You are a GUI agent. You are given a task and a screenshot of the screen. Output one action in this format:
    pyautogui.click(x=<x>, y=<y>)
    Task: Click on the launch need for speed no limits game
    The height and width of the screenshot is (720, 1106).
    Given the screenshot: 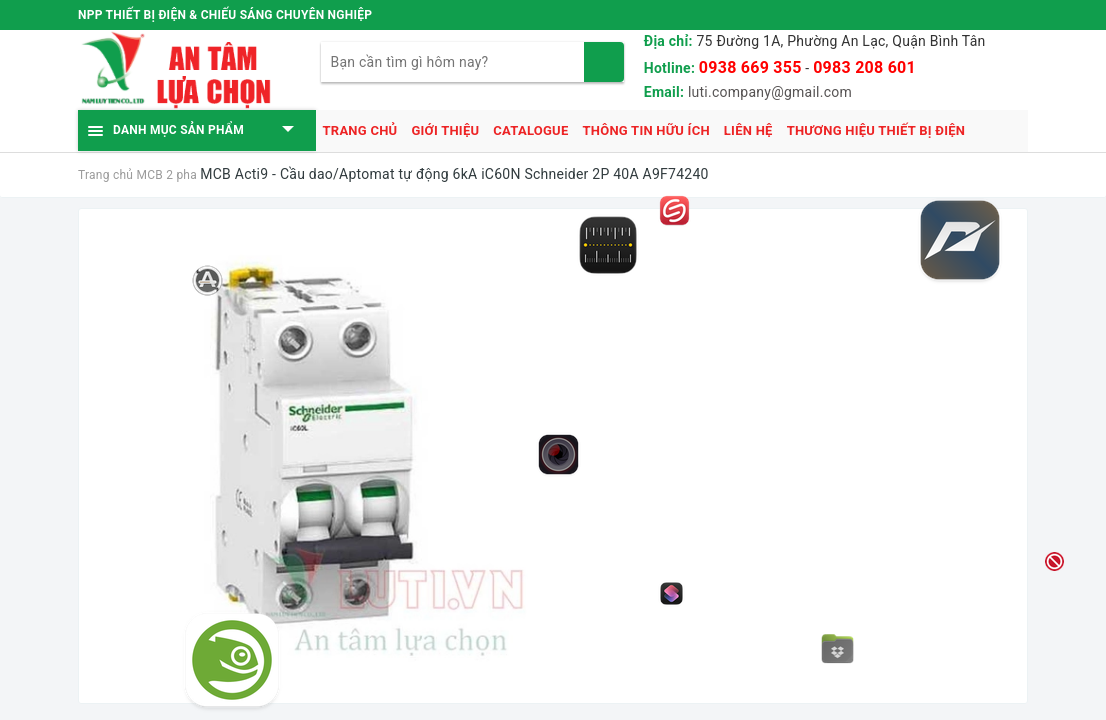 What is the action you would take?
    pyautogui.click(x=960, y=240)
    